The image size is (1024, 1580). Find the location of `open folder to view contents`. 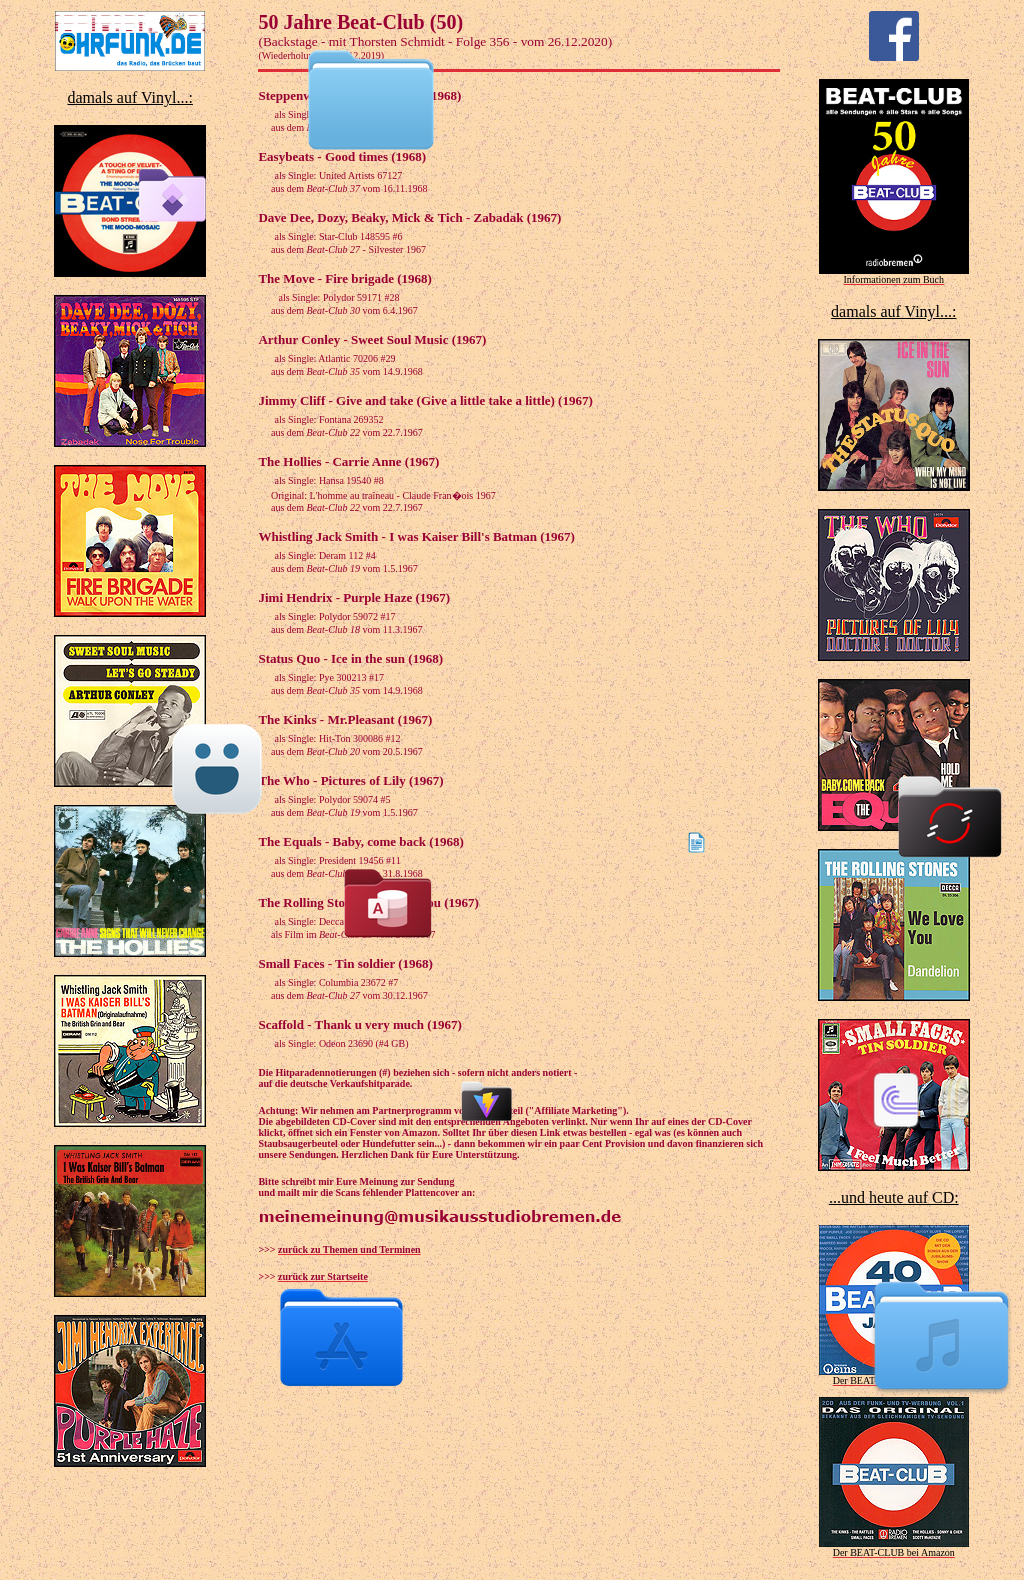

open folder to view contents is located at coordinates (371, 100).